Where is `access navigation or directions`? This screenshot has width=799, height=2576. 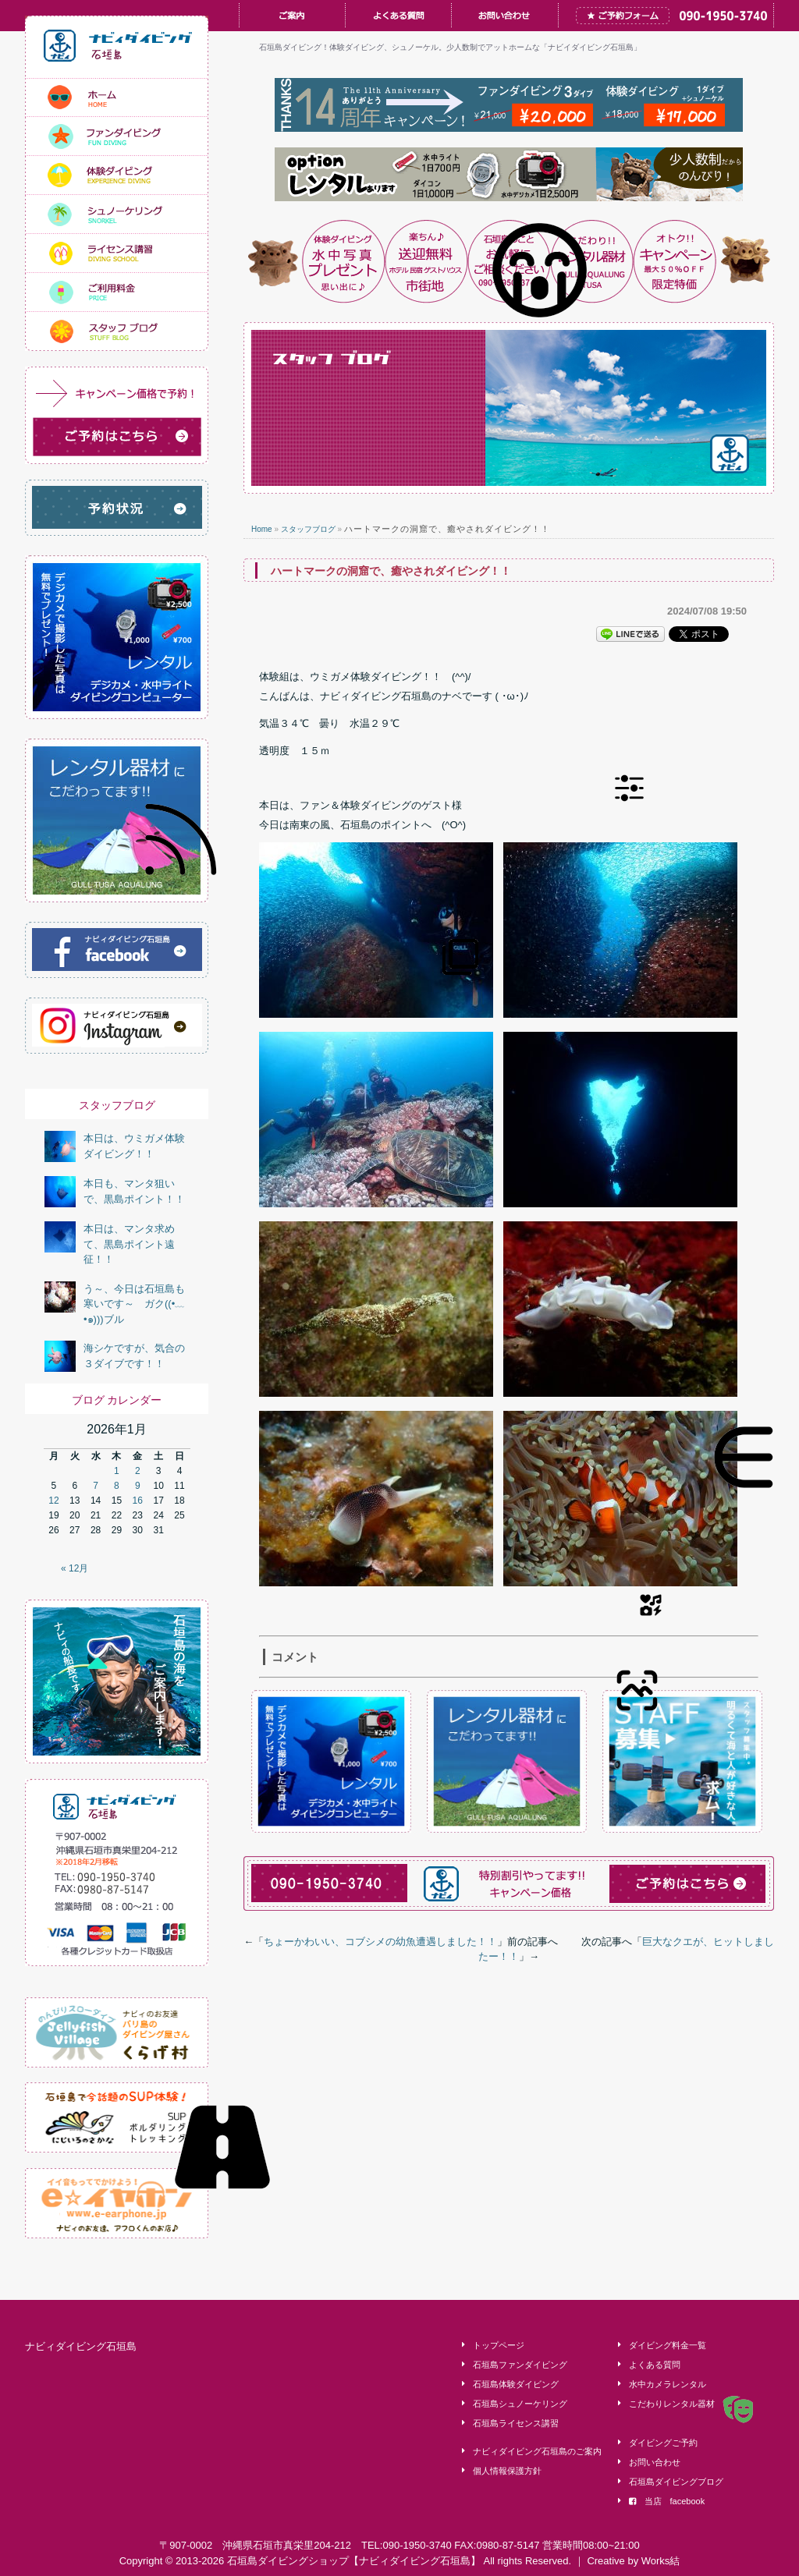
access navigation or directions is located at coordinates (222, 2147).